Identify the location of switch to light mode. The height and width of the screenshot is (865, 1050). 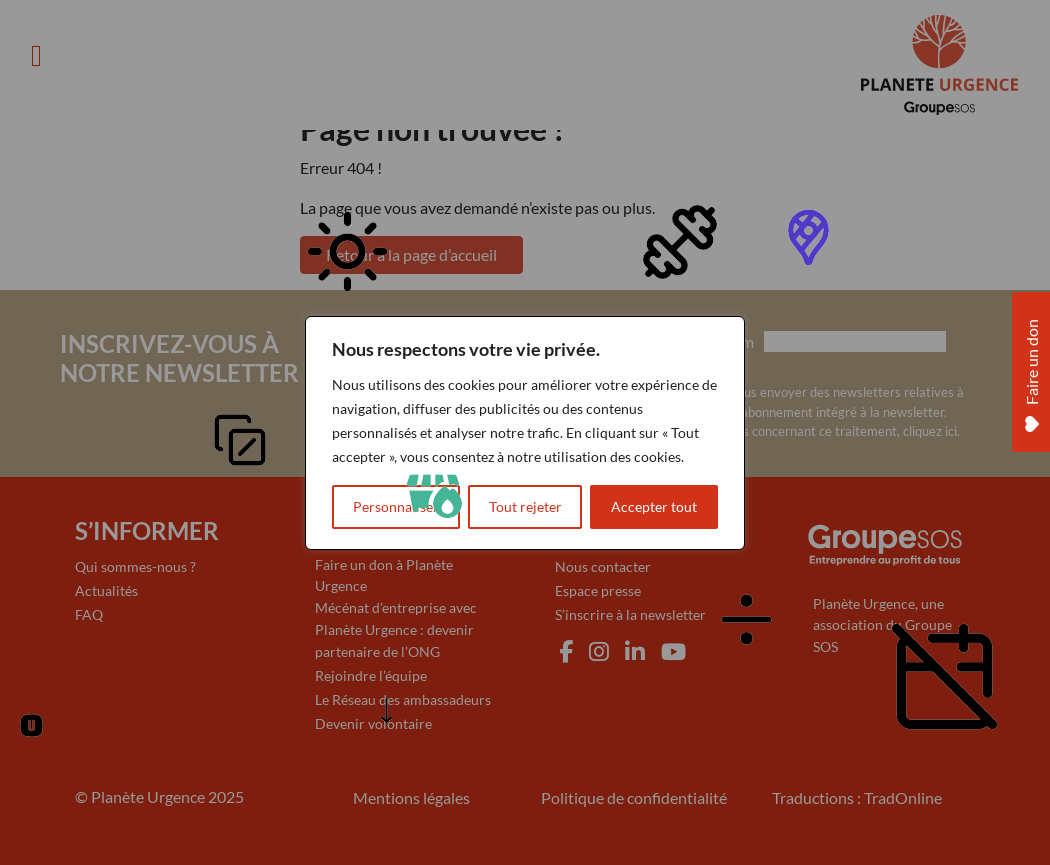
(347, 251).